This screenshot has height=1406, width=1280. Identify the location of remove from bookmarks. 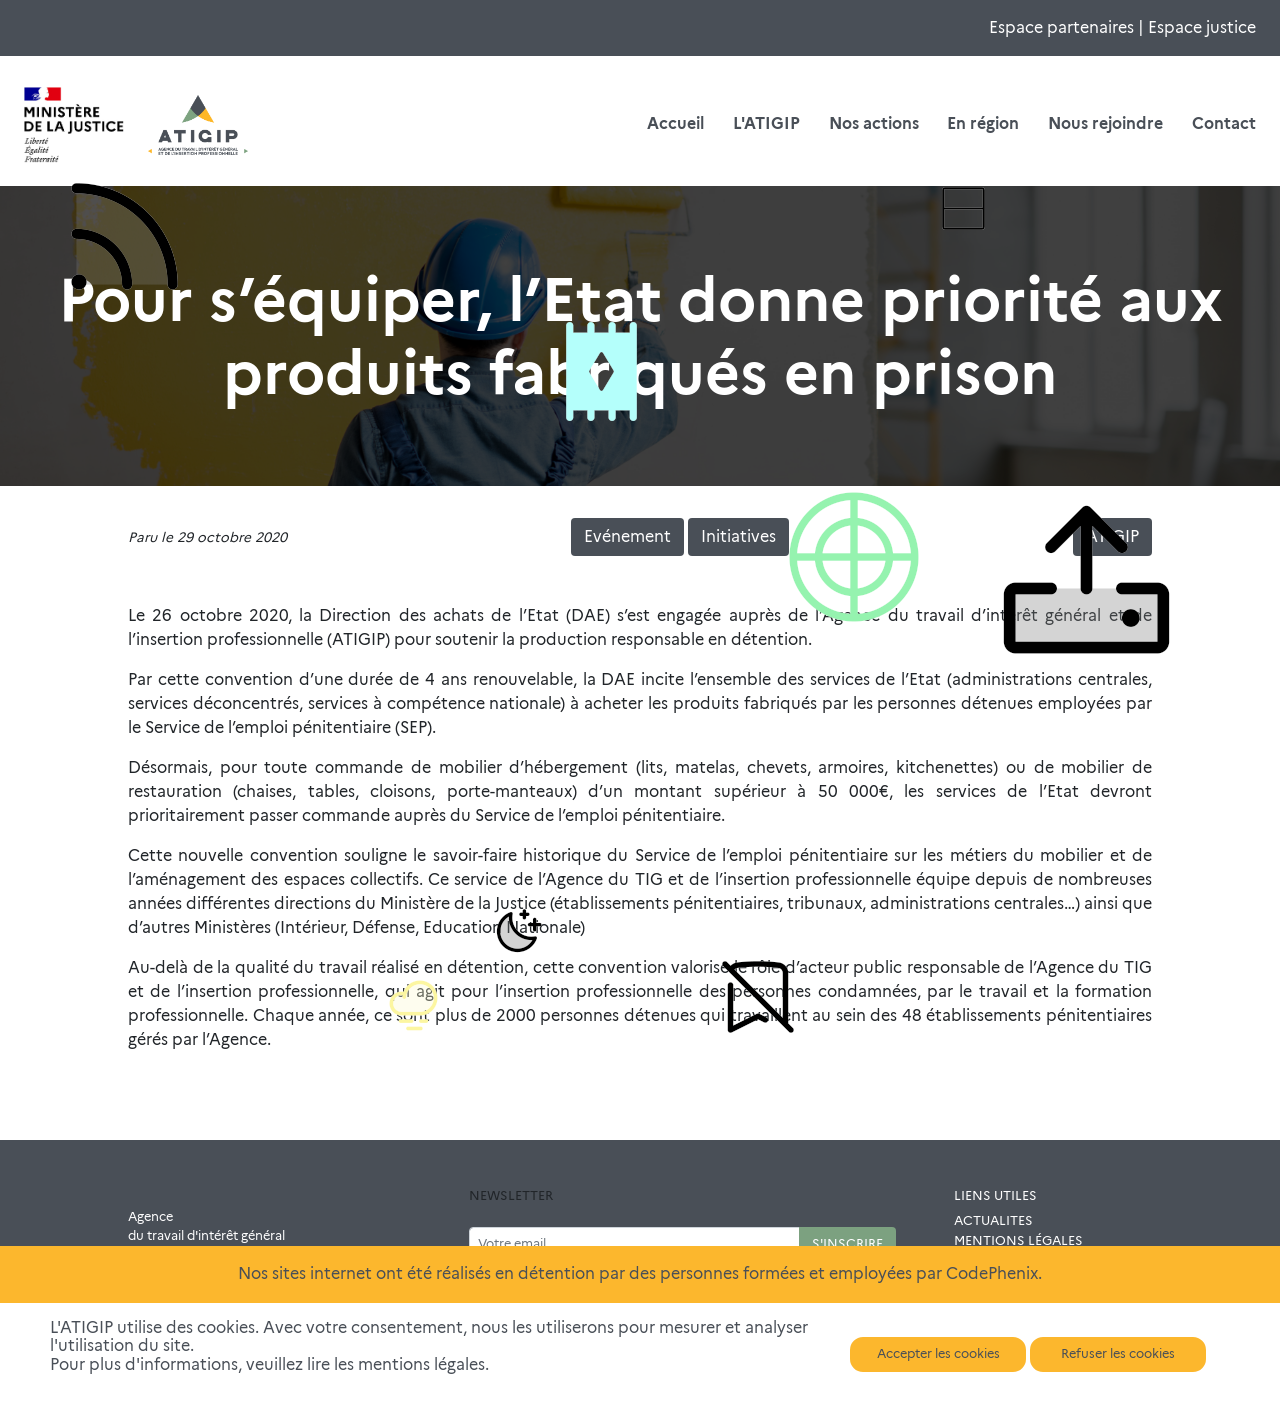
(758, 997).